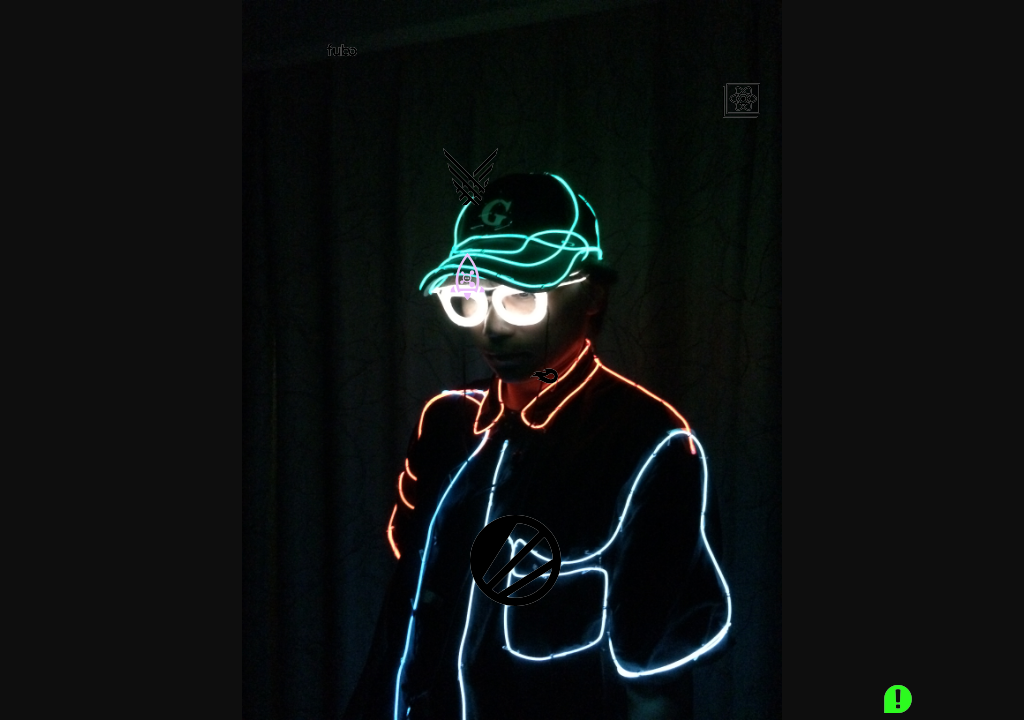 The image size is (1024, 720). Describe the element at coordinates (741, 100) in the screenshot. I see `create react app logo` at that location.